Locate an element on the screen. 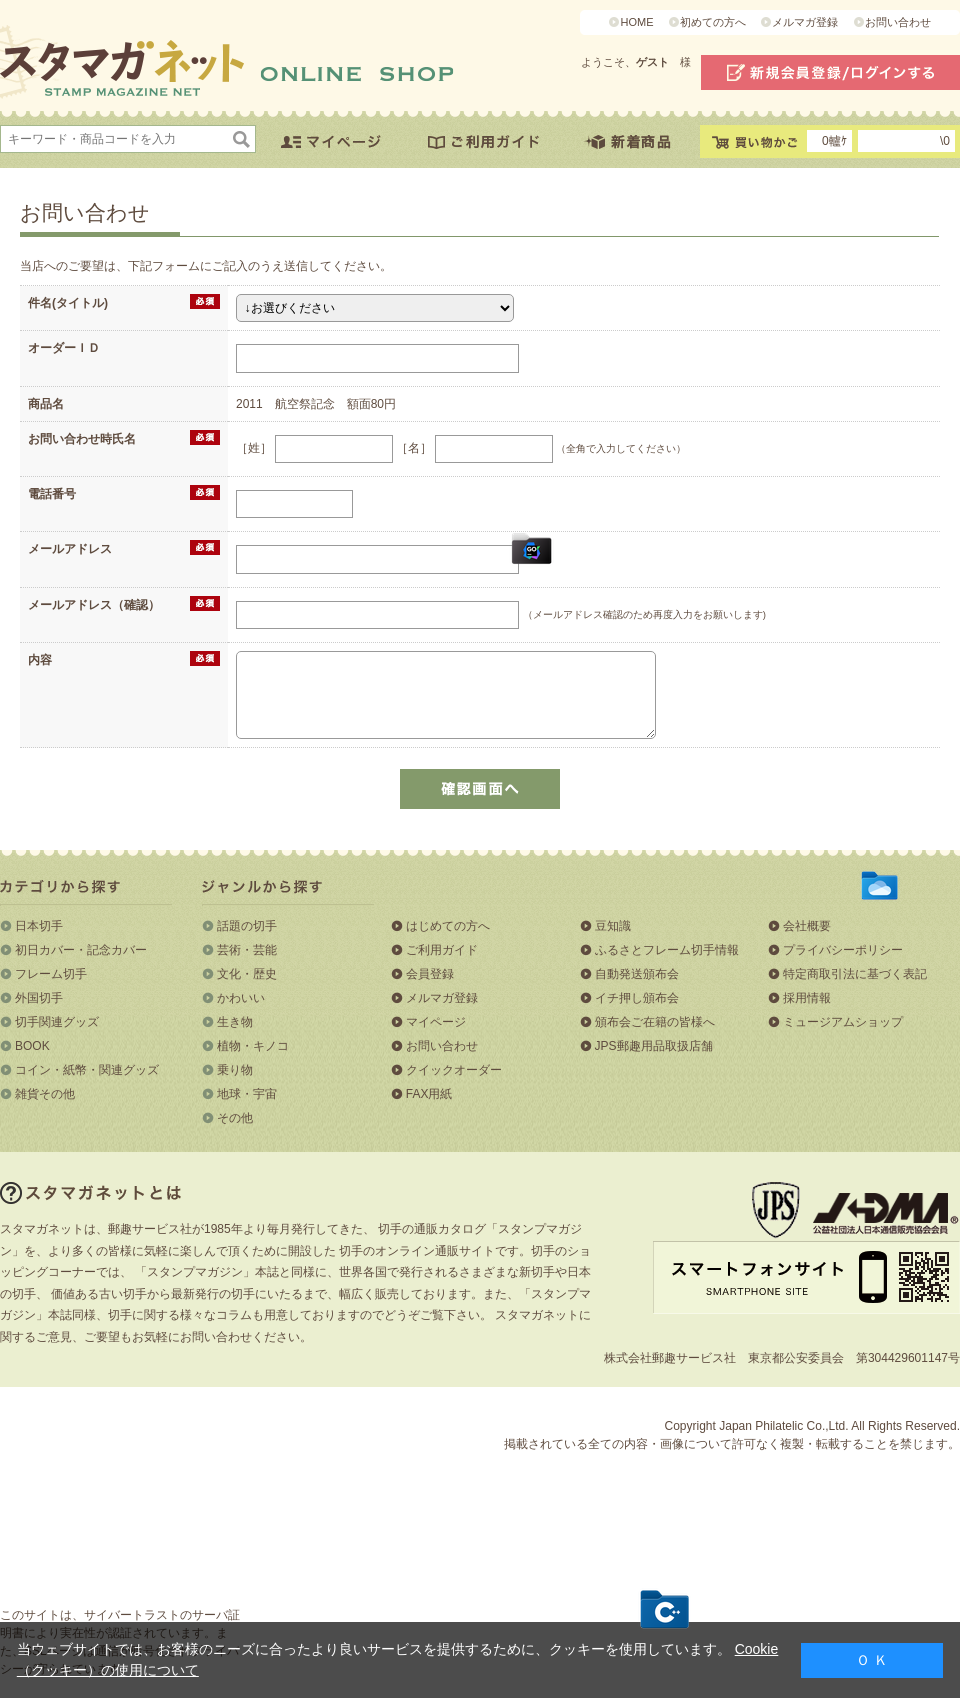 The width and height of the screenshot is (960, 1698). folder containing GoLand IDE projects is located at coordinates (531, 549).